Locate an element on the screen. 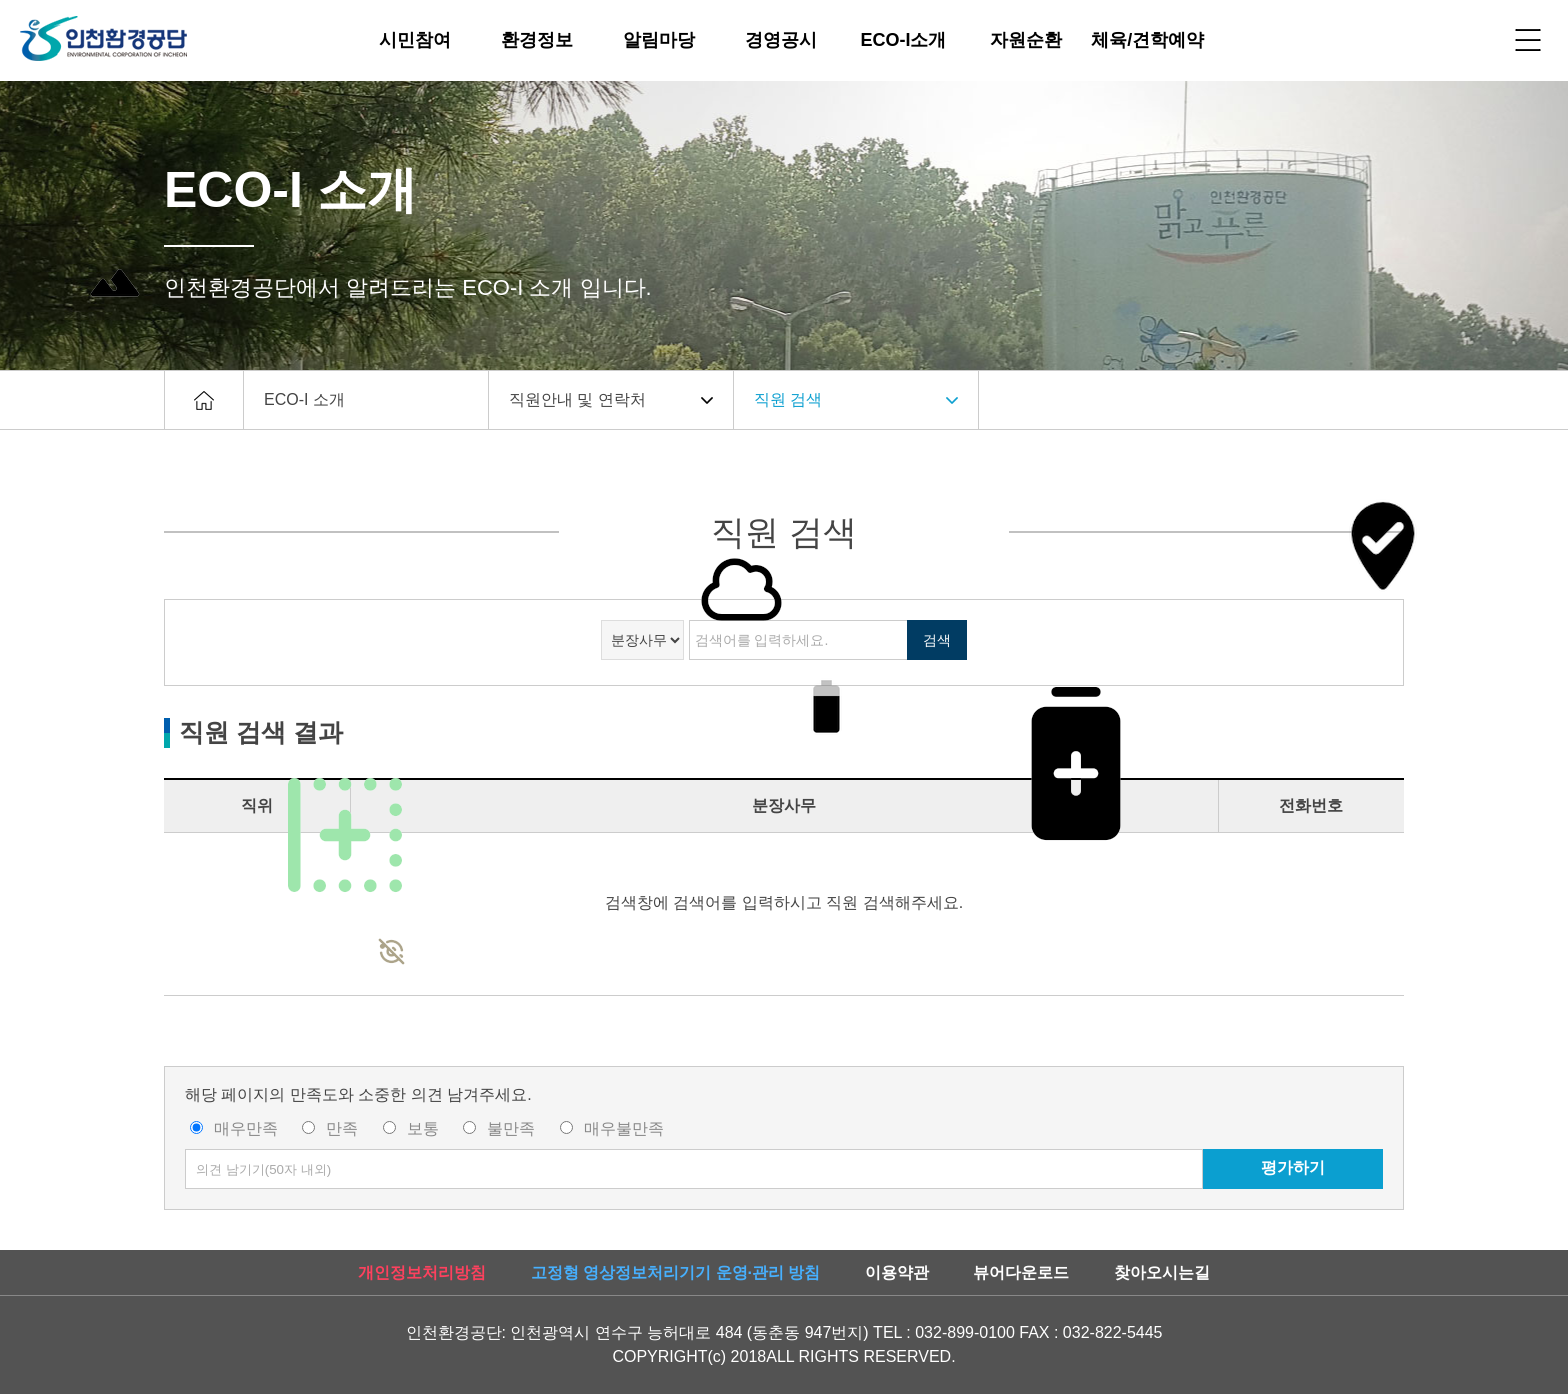 The width and height of the screenshot is (1568, 1394). add a left border to selected element is located at coordinates (345, 835).